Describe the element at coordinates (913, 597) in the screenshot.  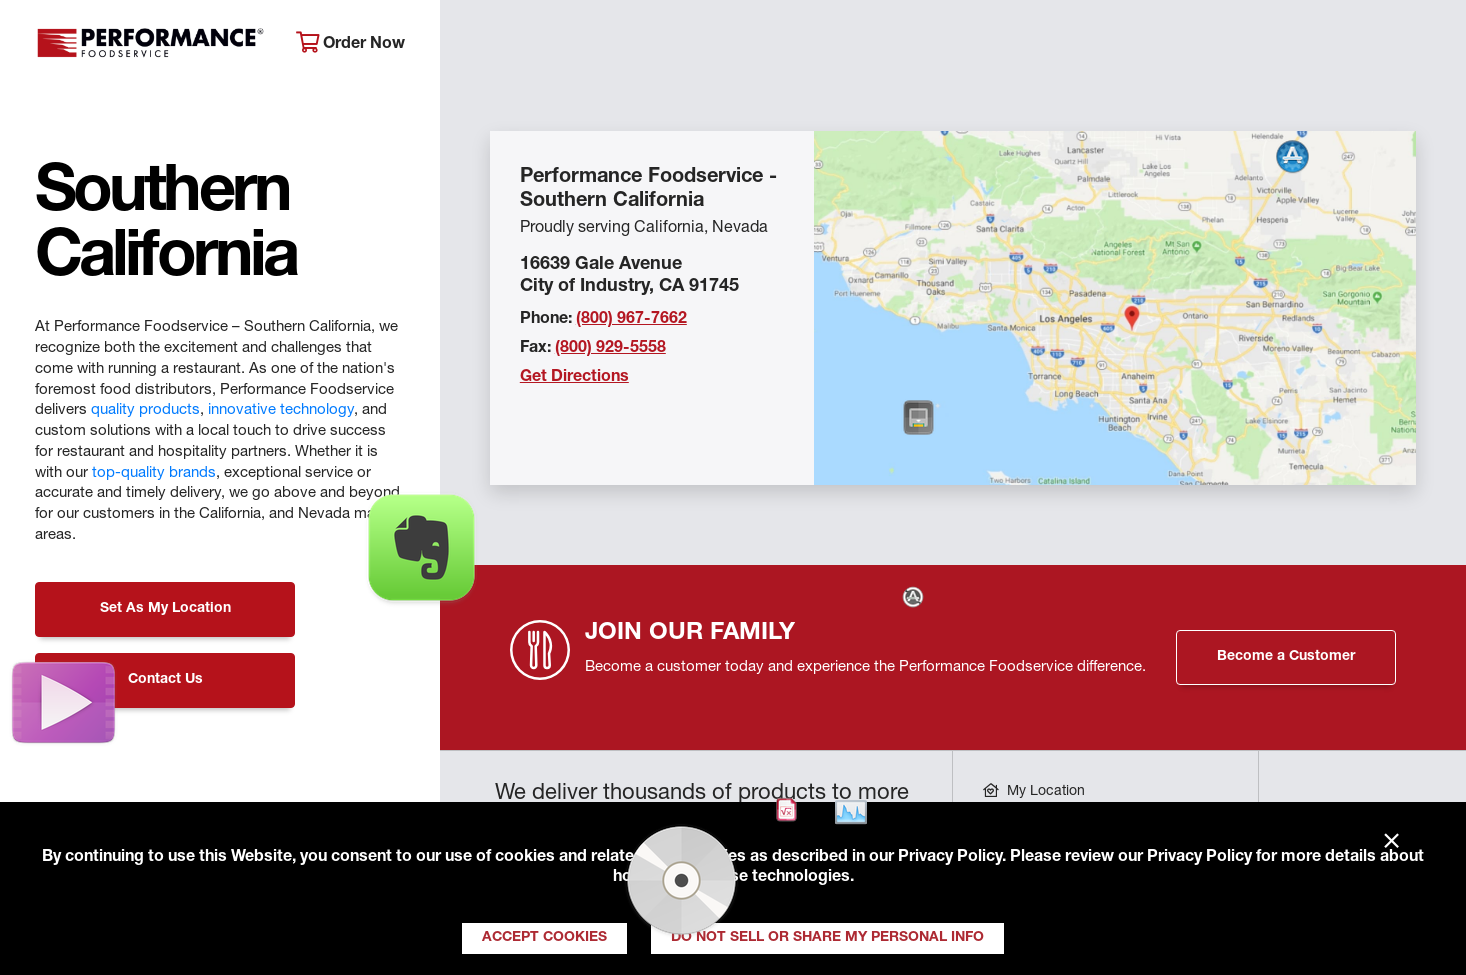
I see `open the software updater application` at that location.